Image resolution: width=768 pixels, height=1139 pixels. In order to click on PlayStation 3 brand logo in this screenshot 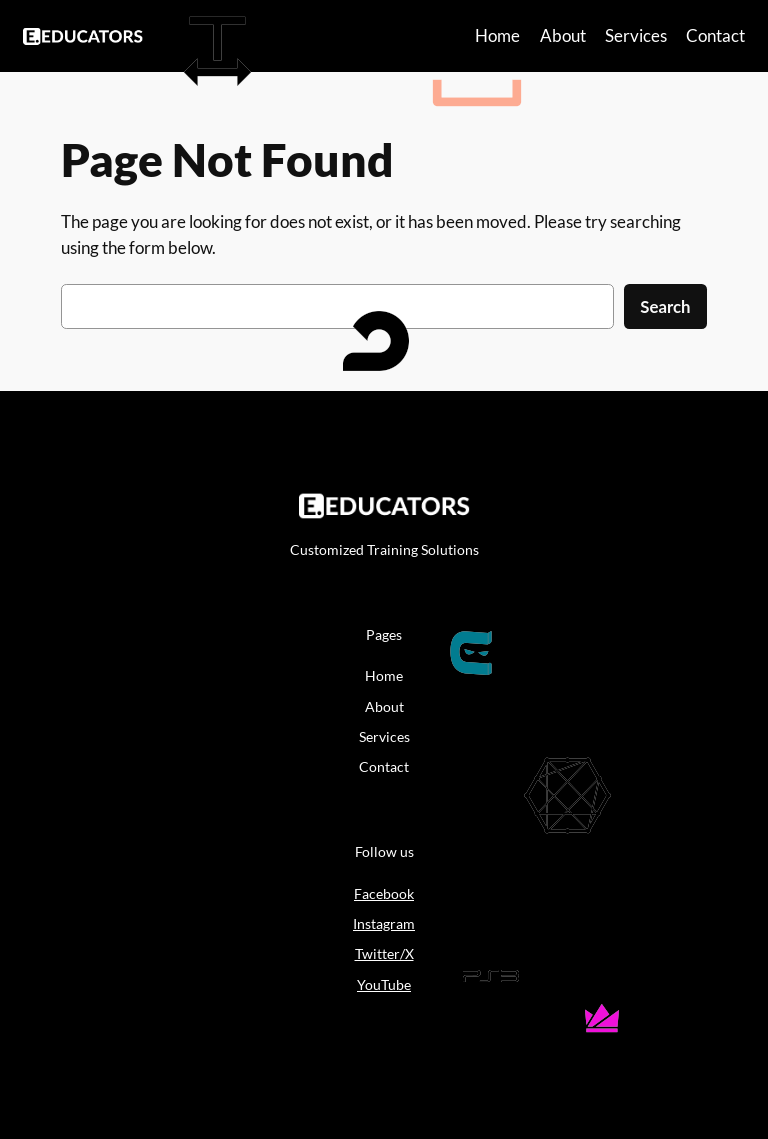, I will do `click(491, 976)`.